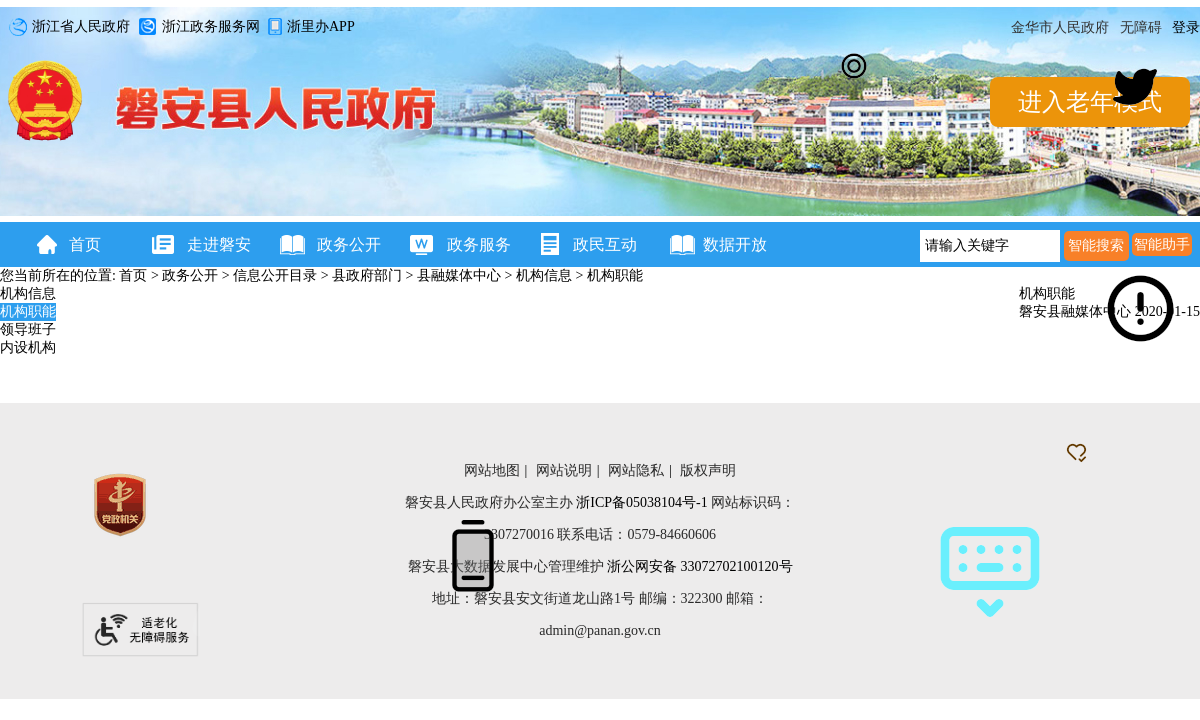 Image resolution: width=1200 pixels, height=720 pixels. What do you see at coordinates (854, 66) in the screenshot?
I see `playstation circle button icon` at bounding box center [854, 66].